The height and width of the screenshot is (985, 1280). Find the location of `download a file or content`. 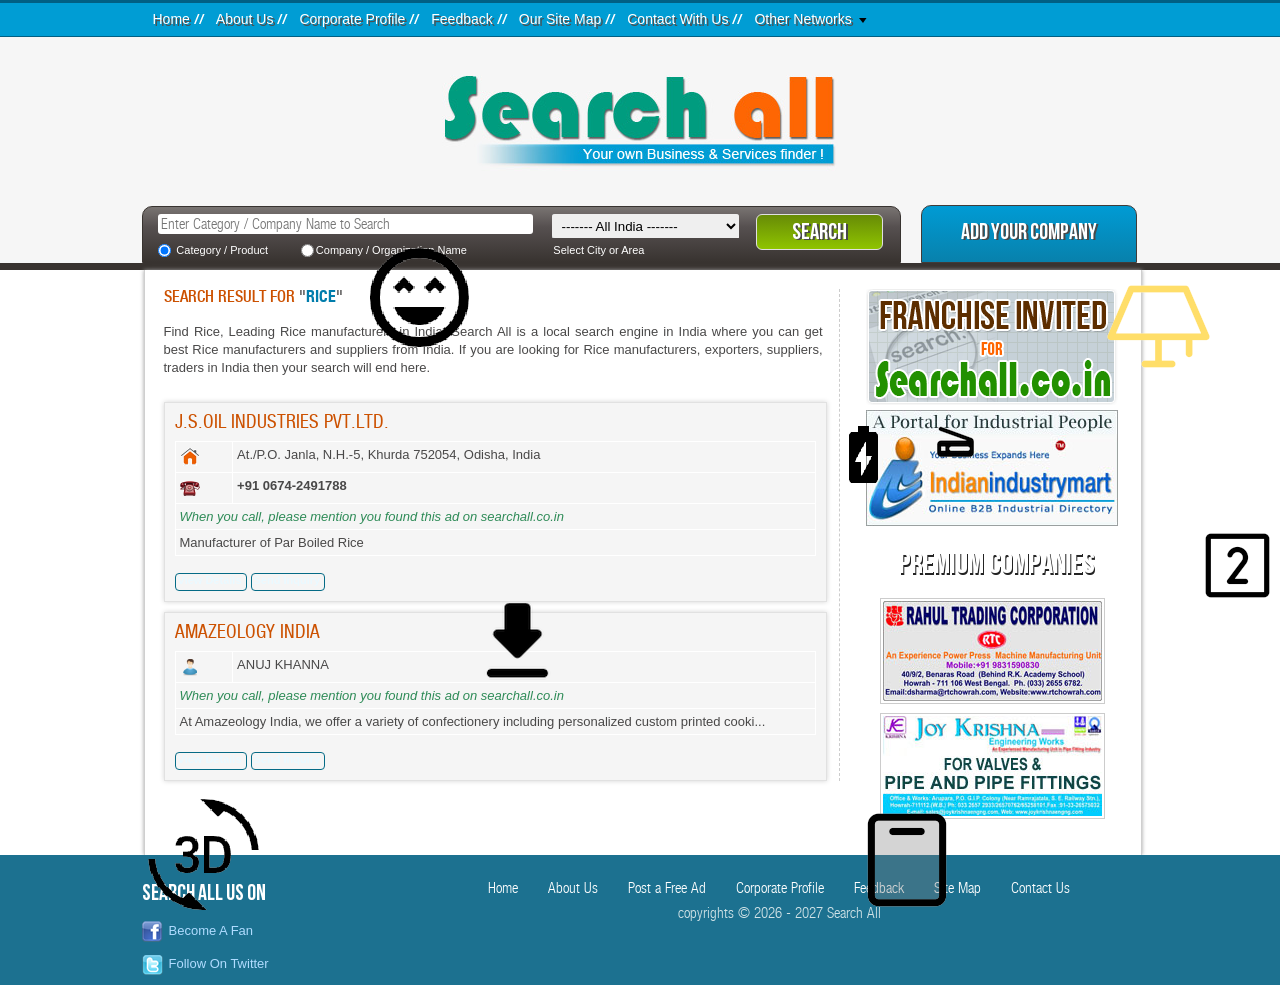

download a file or content is located at coordinates (517, 642).